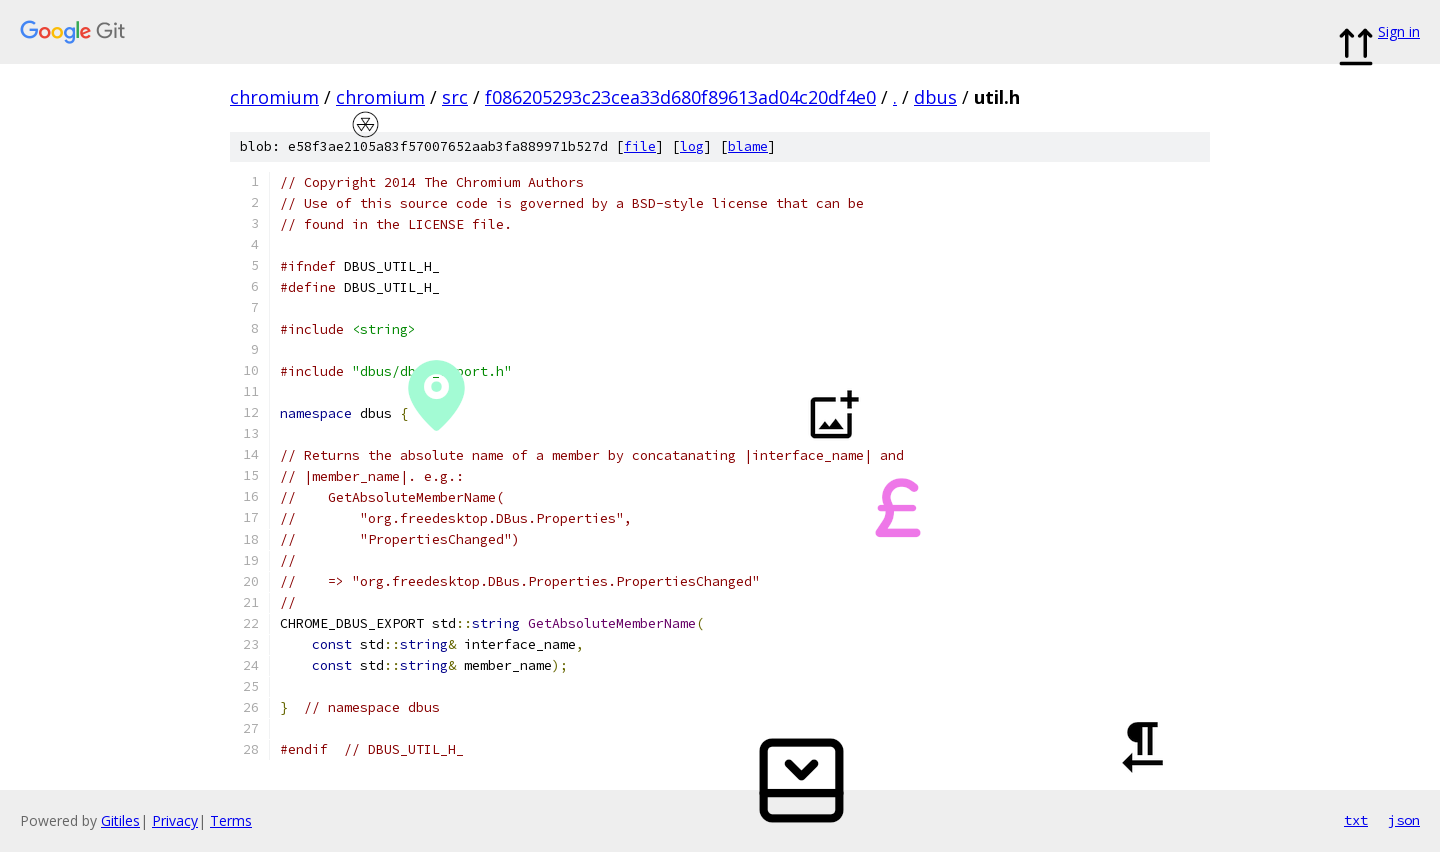 The width and height of the screenshot is (1440, 852). I want to click on indicates british pound currency, so click(899, 507).